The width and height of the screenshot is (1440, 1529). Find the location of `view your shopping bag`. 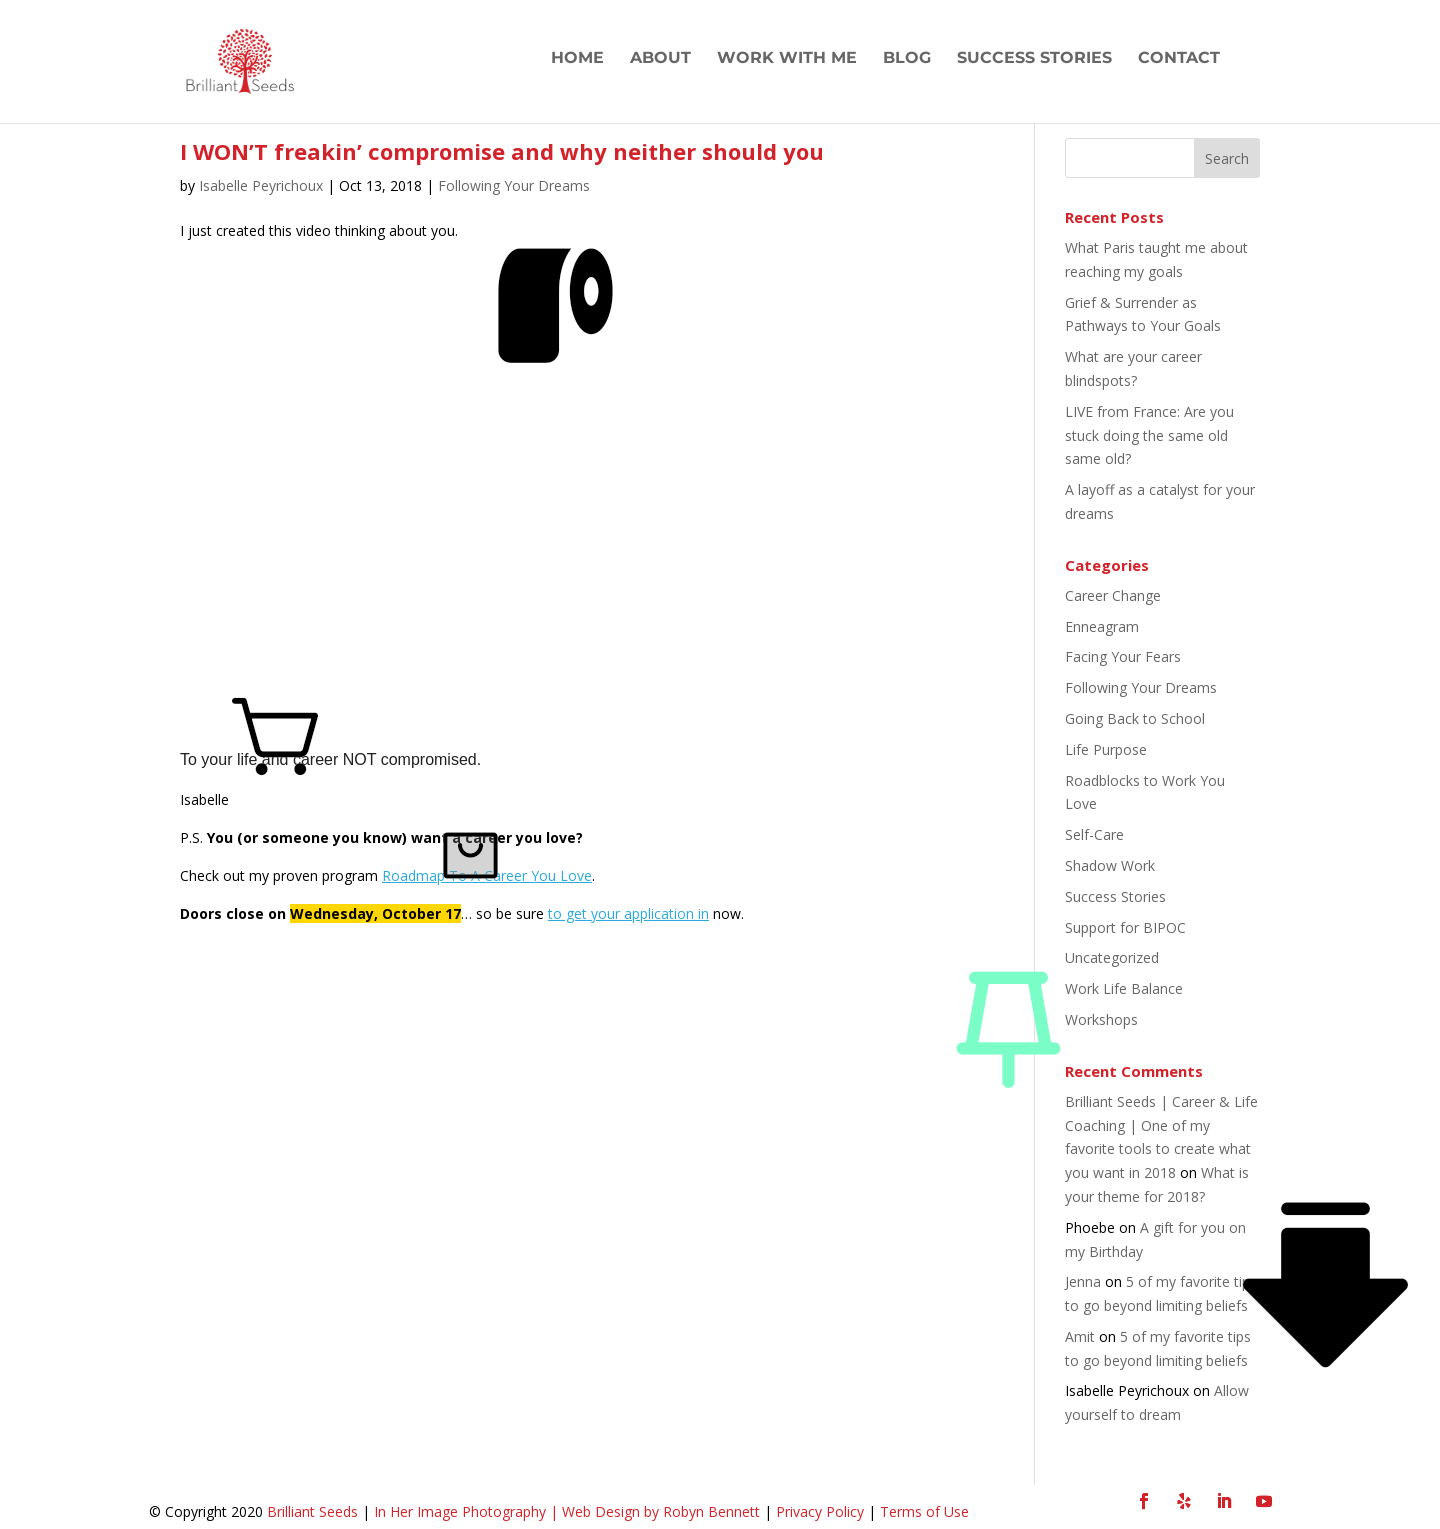

view your shopping bag is located at coordinates (470, 855).